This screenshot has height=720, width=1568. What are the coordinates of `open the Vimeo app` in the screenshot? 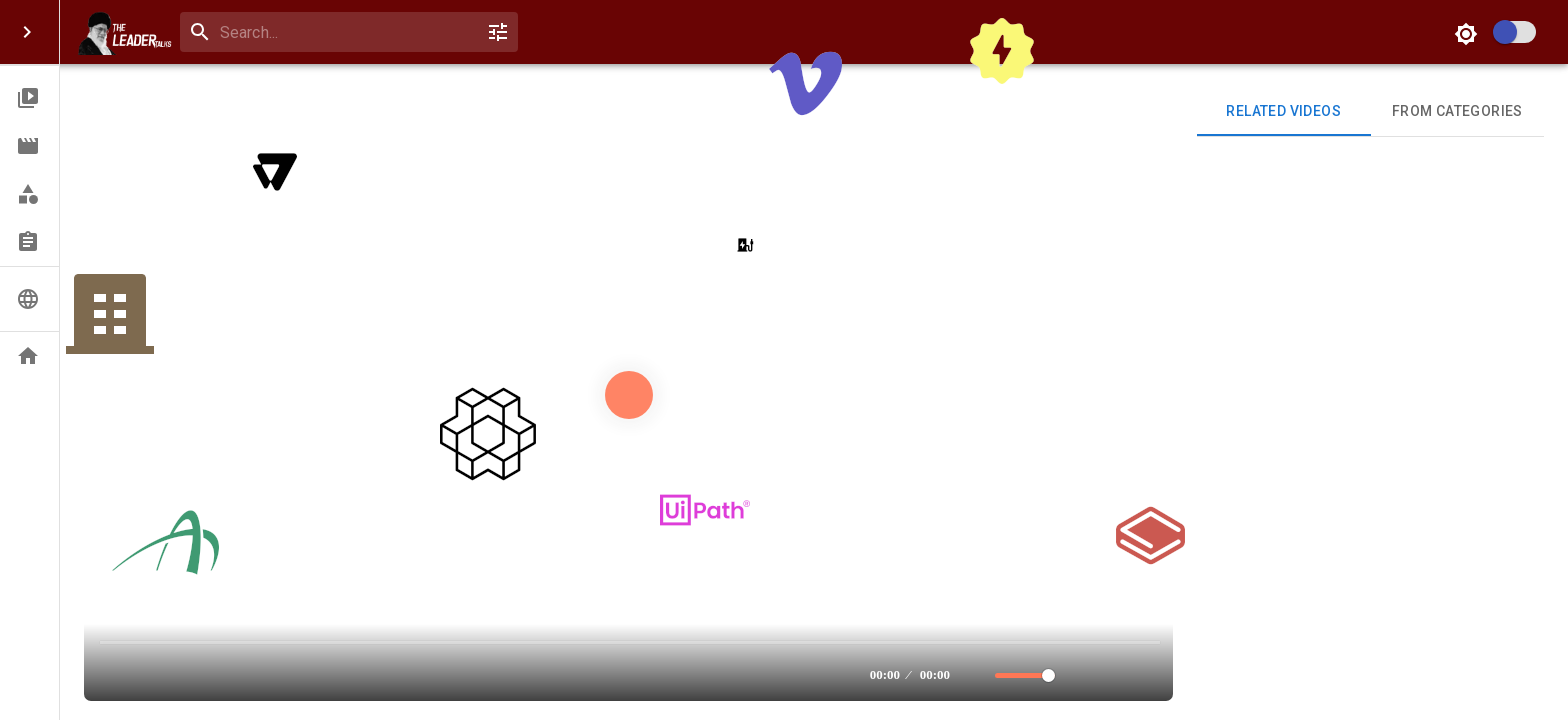 It's located at (805, 83).